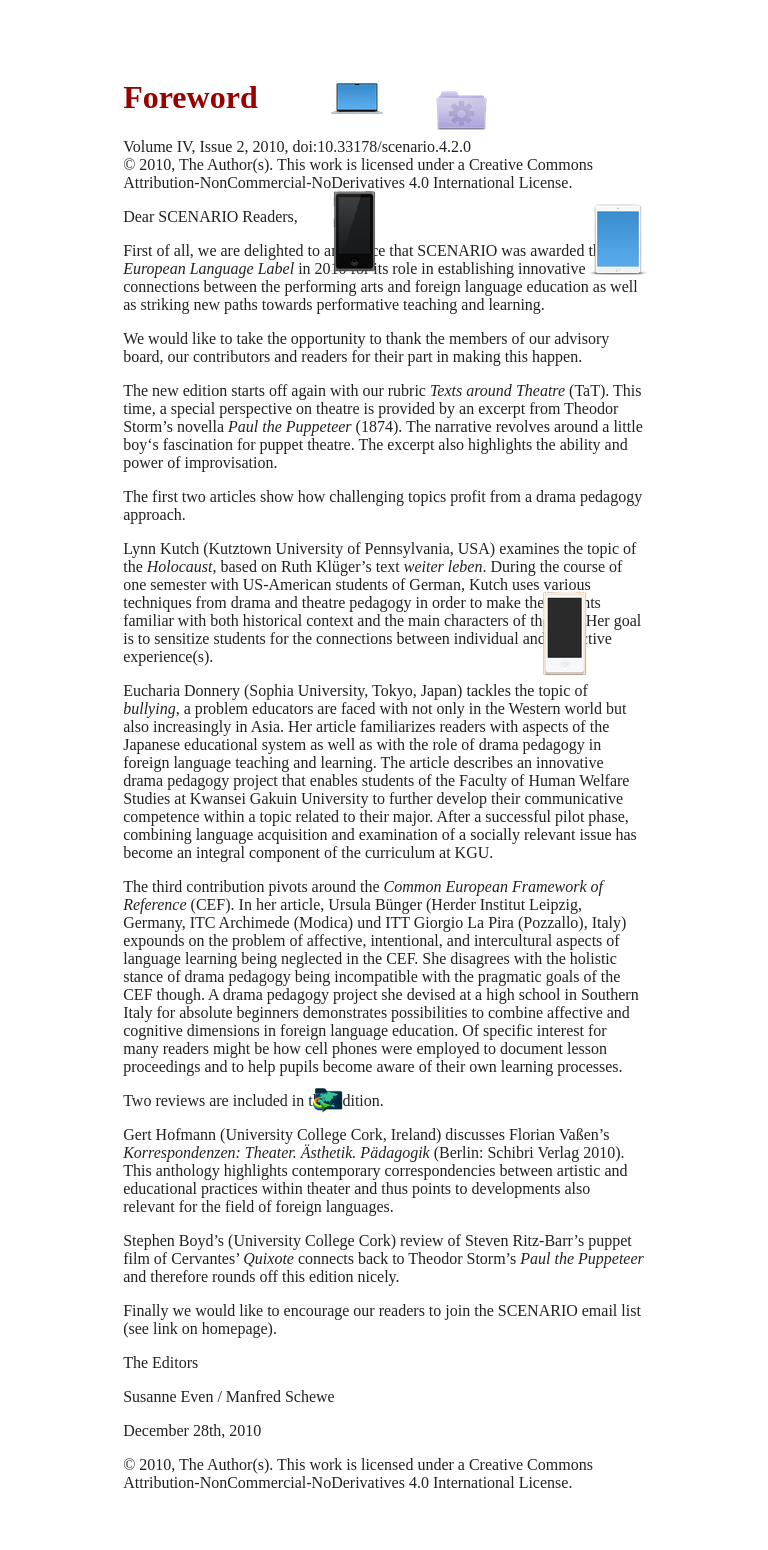 This screenshot has height=1550, width=768. What do you see at coordinates (564, 633) in the screenshot?
I see `iPod nano device connected` at bounding box center [564, 633].